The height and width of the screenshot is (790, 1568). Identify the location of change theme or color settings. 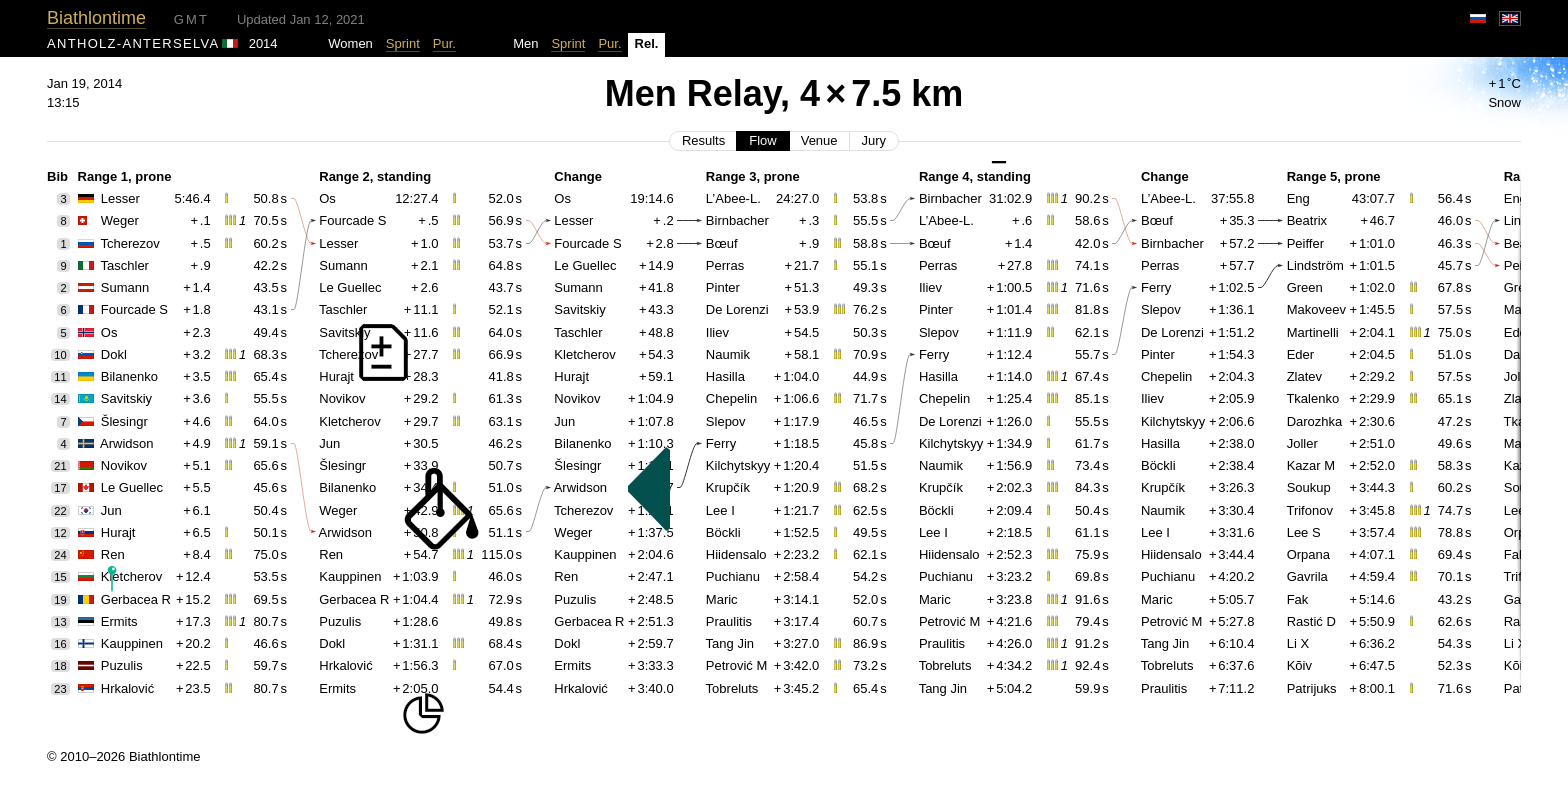
(440, 509).